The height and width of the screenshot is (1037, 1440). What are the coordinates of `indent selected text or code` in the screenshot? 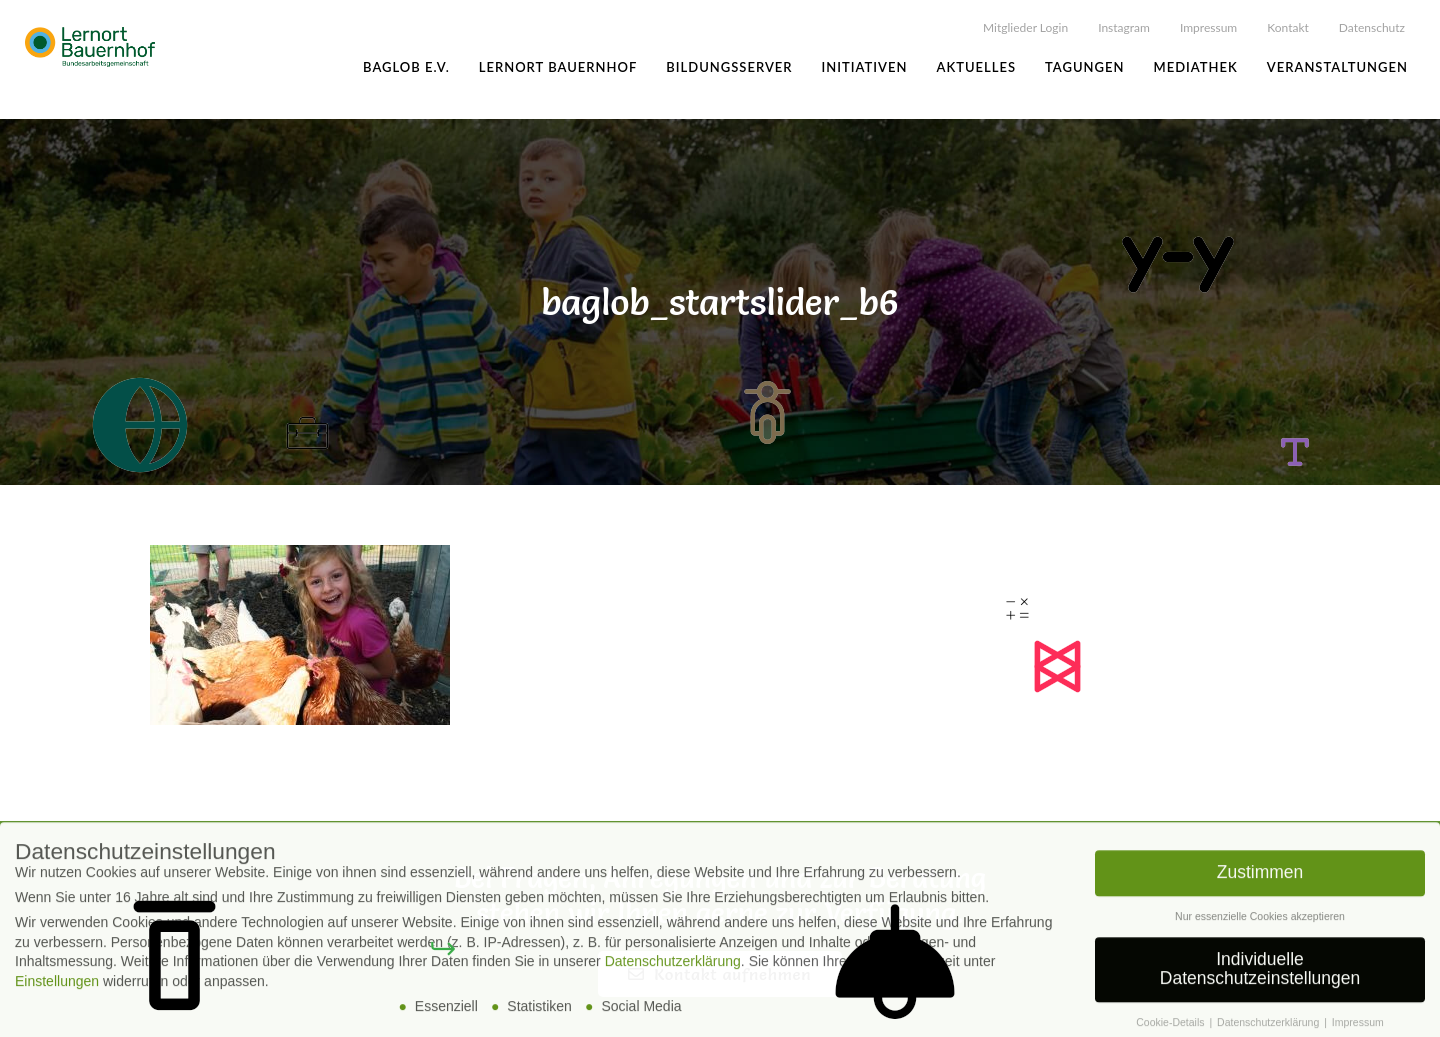 It's located at (443, 949).